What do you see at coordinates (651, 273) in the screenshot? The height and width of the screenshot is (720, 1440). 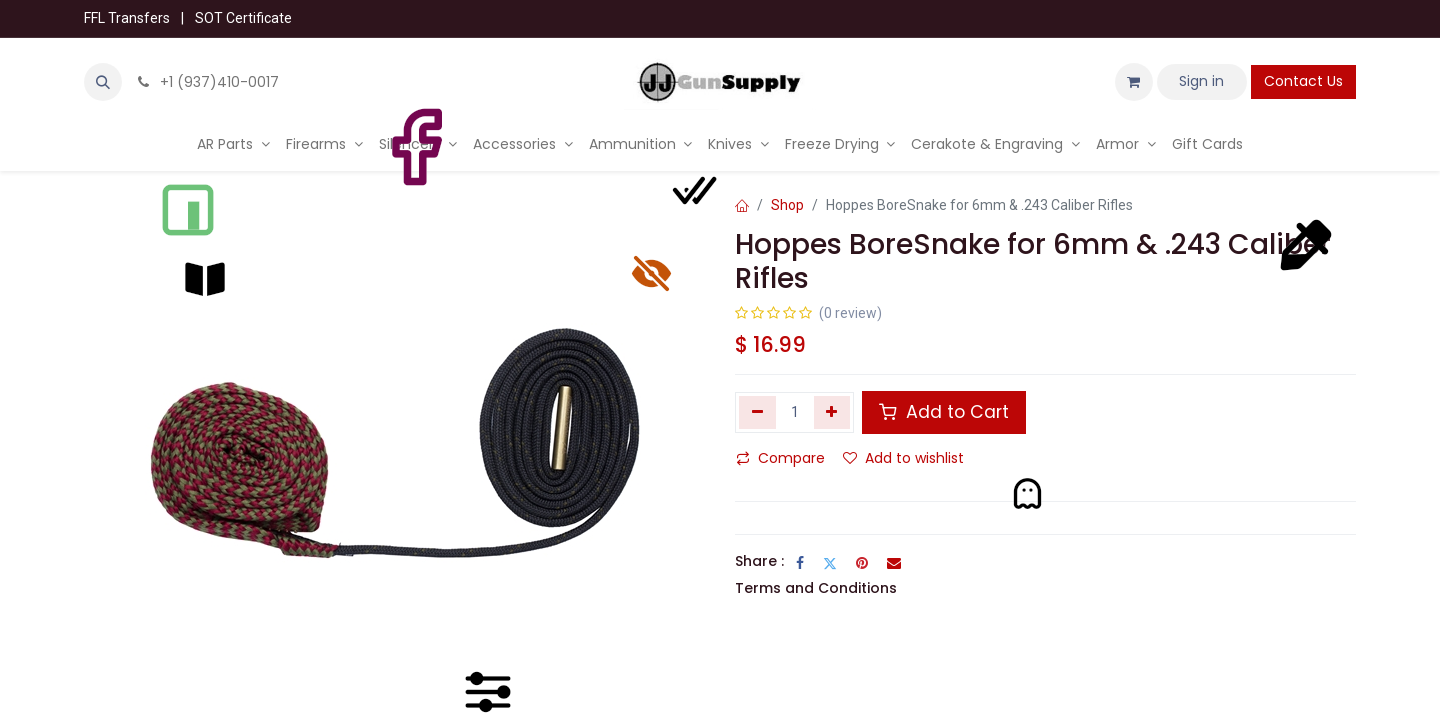 I see `hide password or sensitive content` at bounding box center [651, 273].